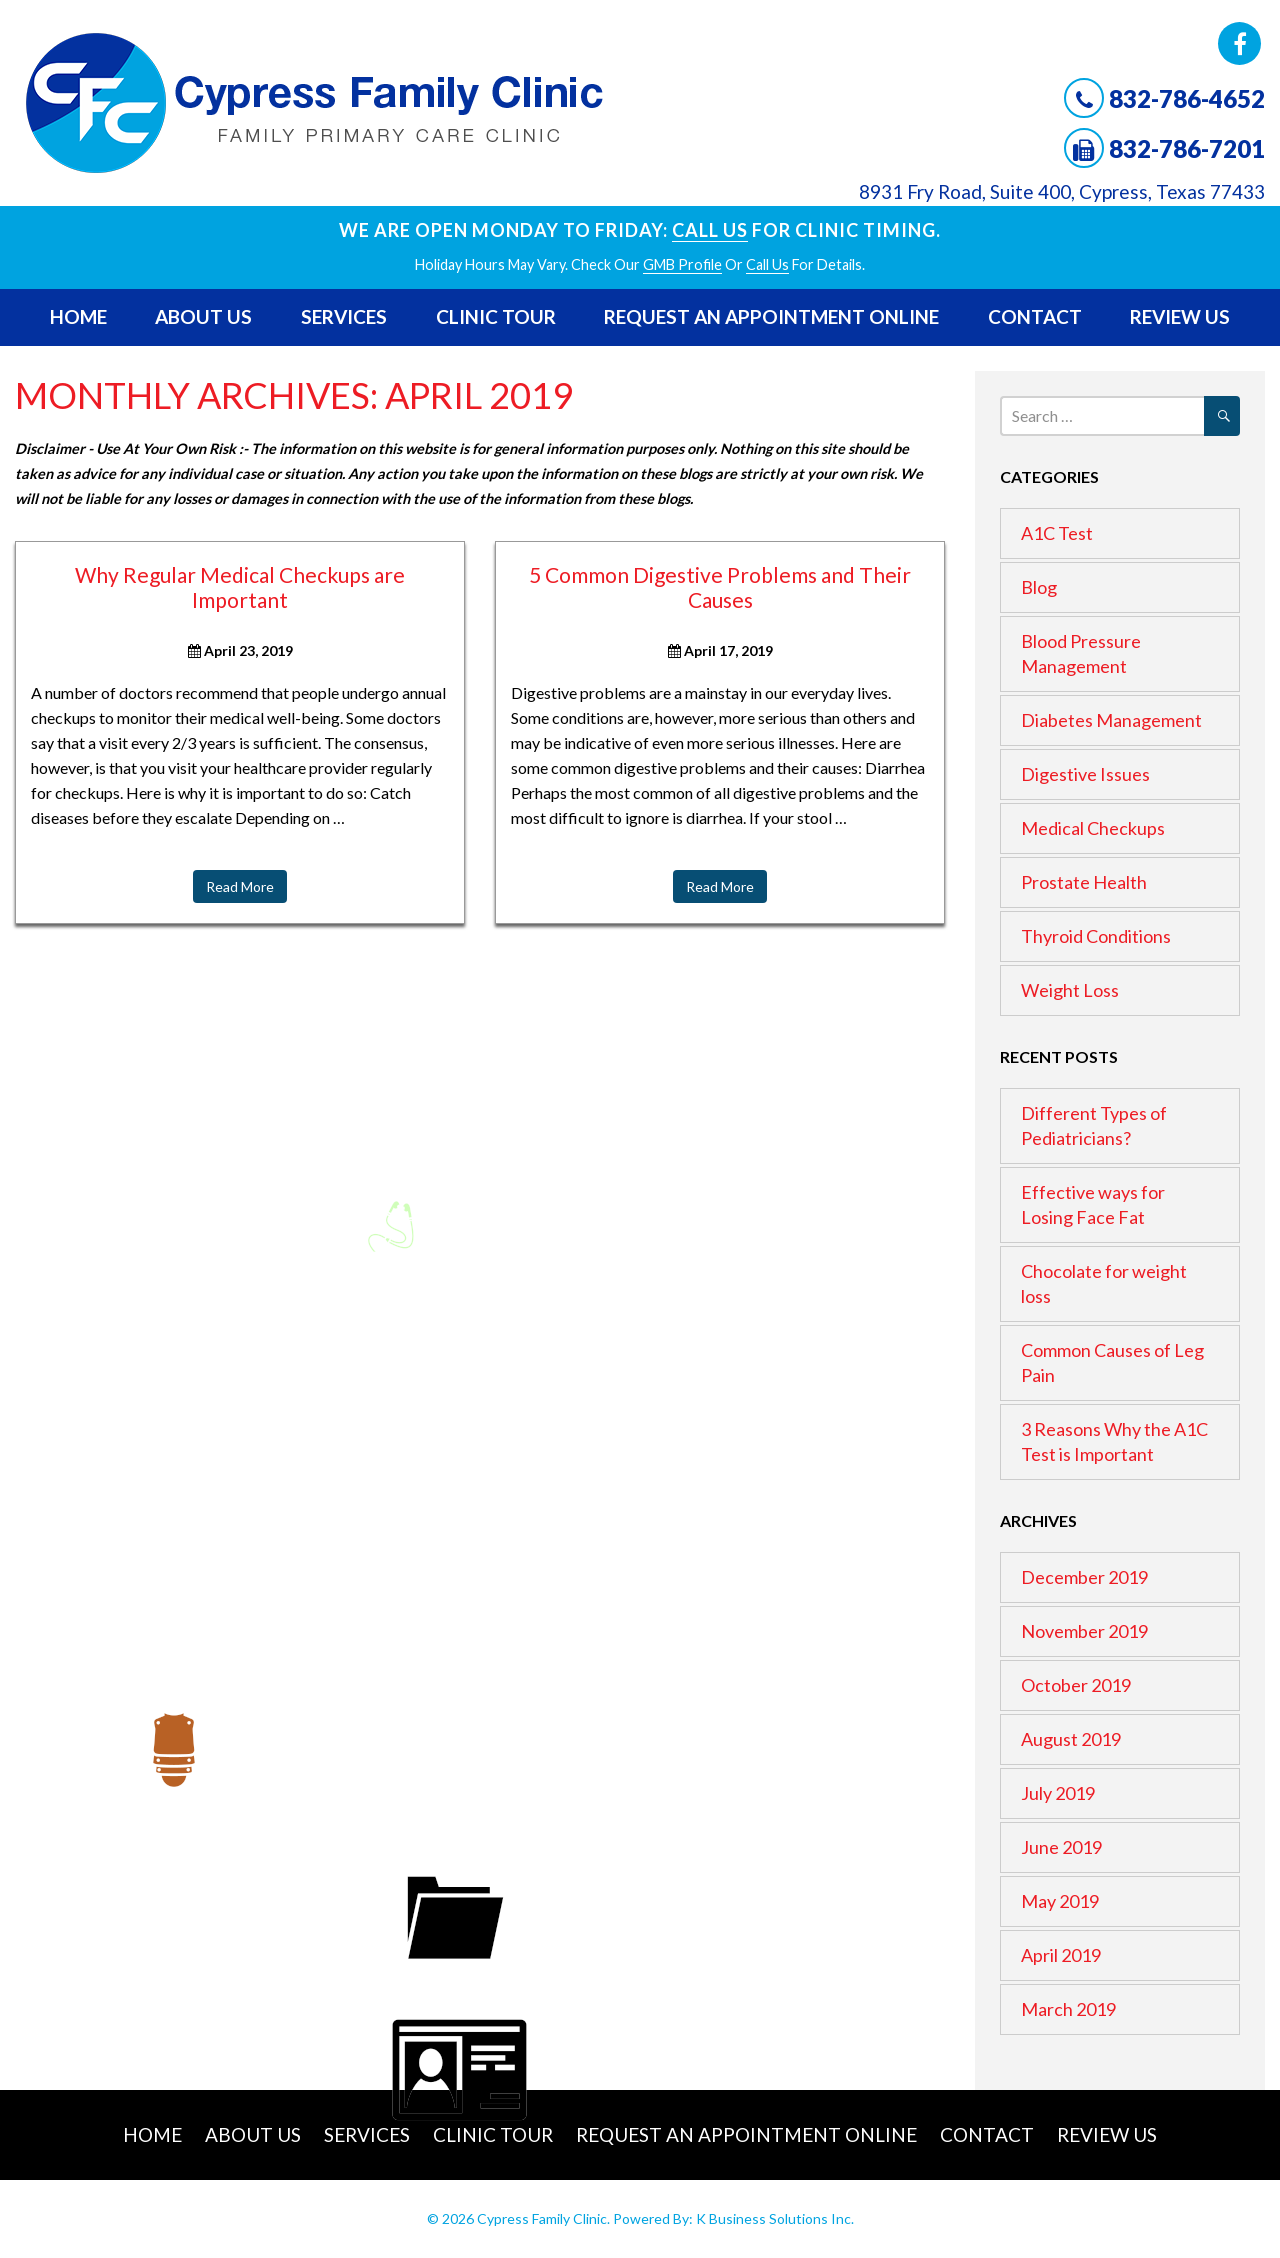 The image size is (1280, 2258). What do you see at coordinates (454, 1916) in the screenshot?
I see `open or browse files in a folder` at bounding box center [454, 1916].